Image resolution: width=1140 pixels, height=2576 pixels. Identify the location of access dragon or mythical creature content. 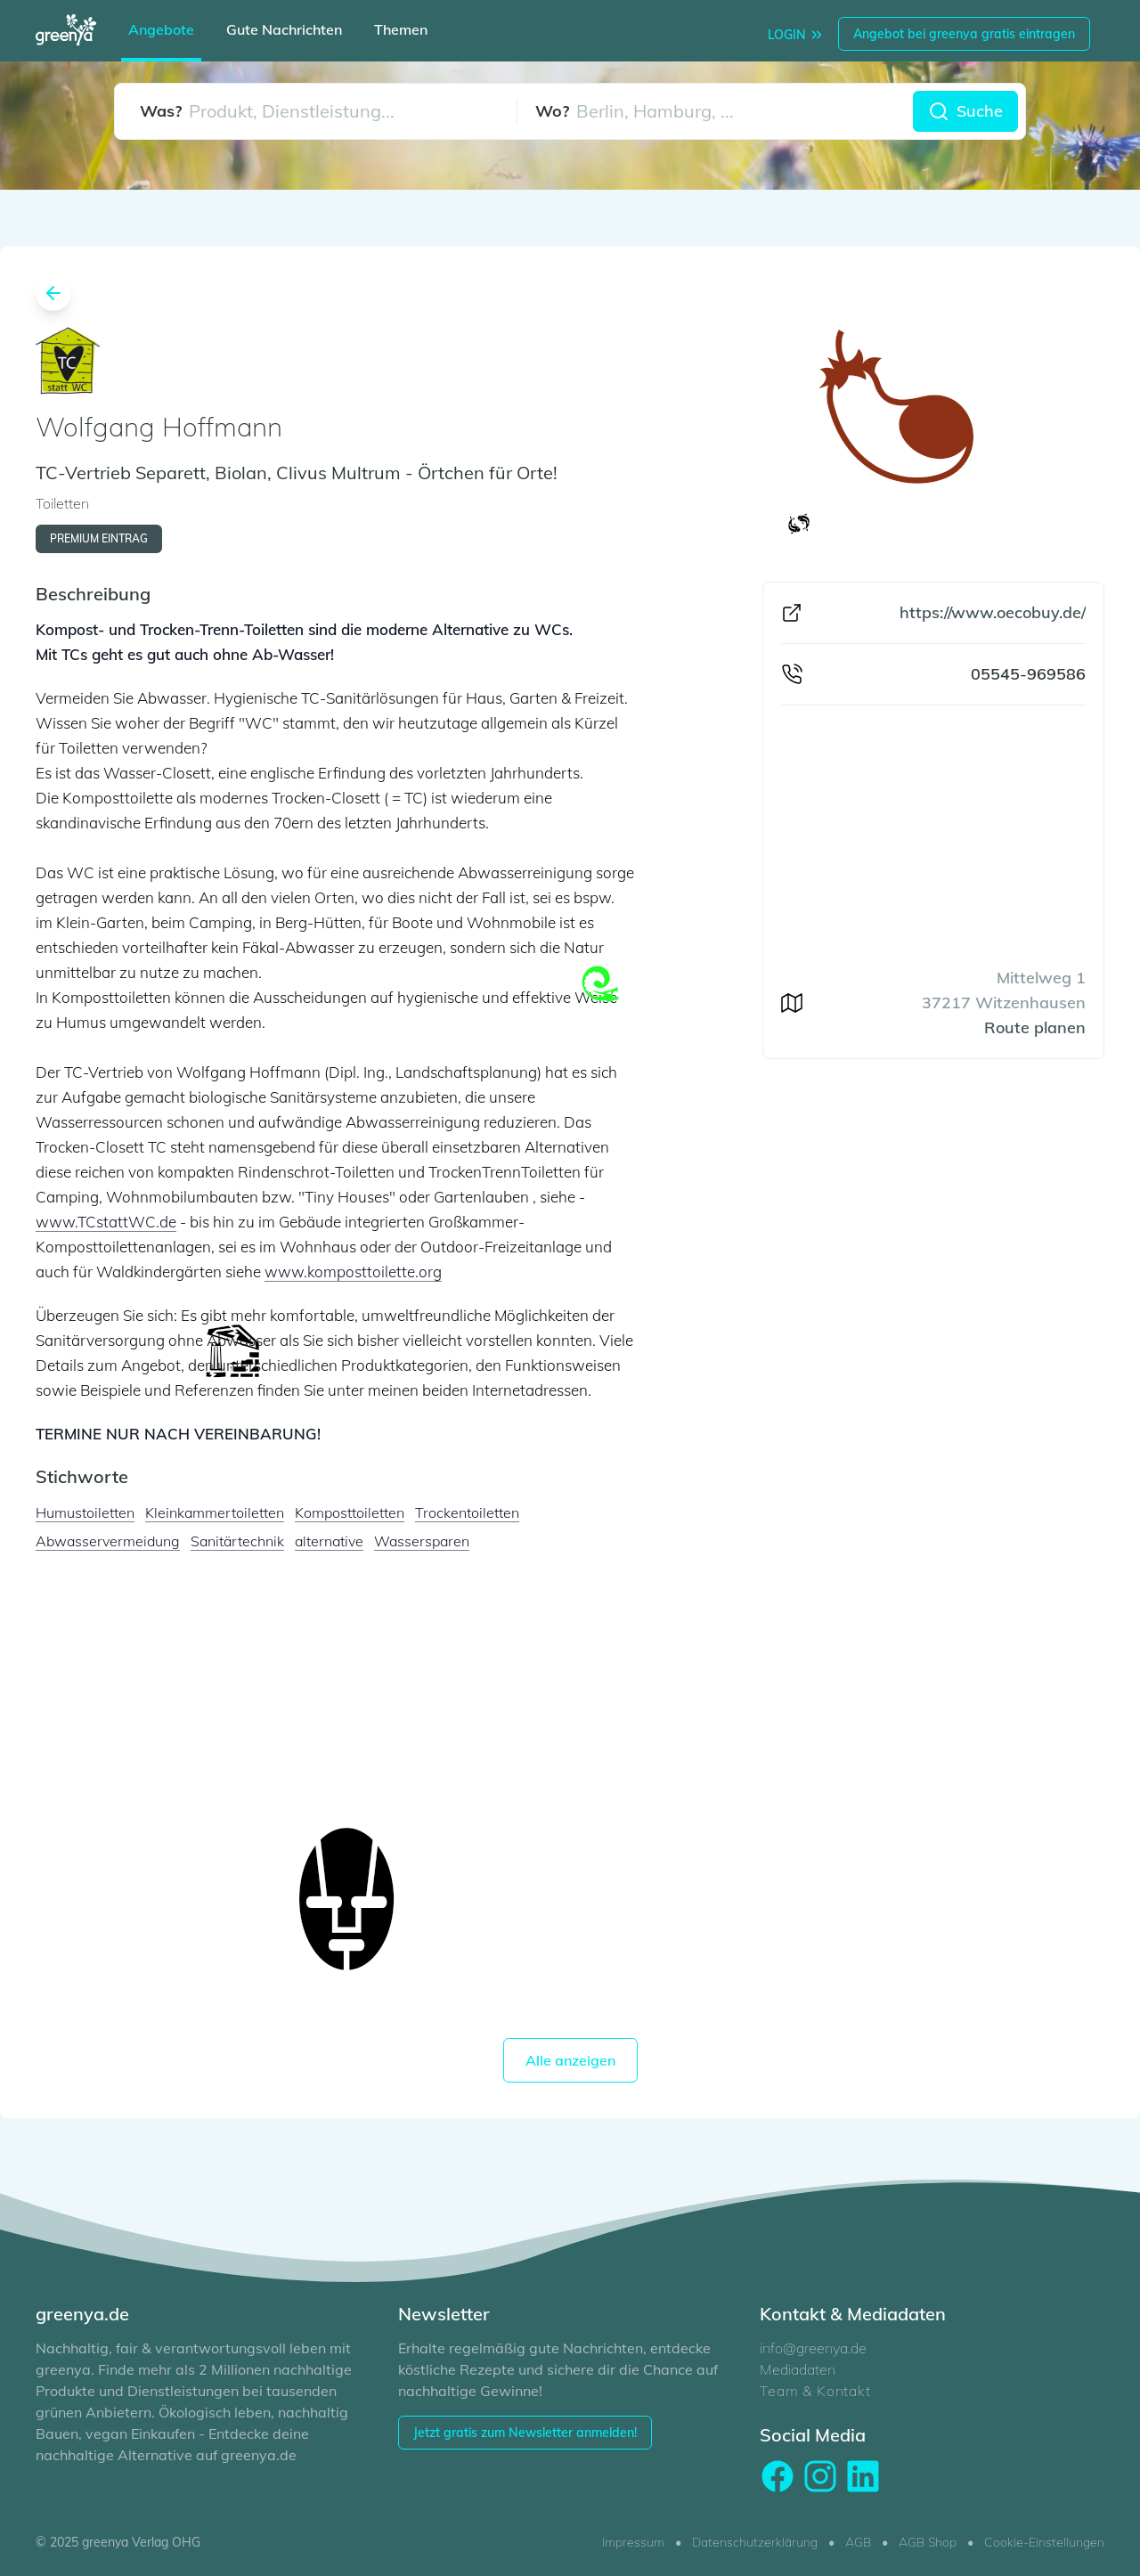
(600, 984).